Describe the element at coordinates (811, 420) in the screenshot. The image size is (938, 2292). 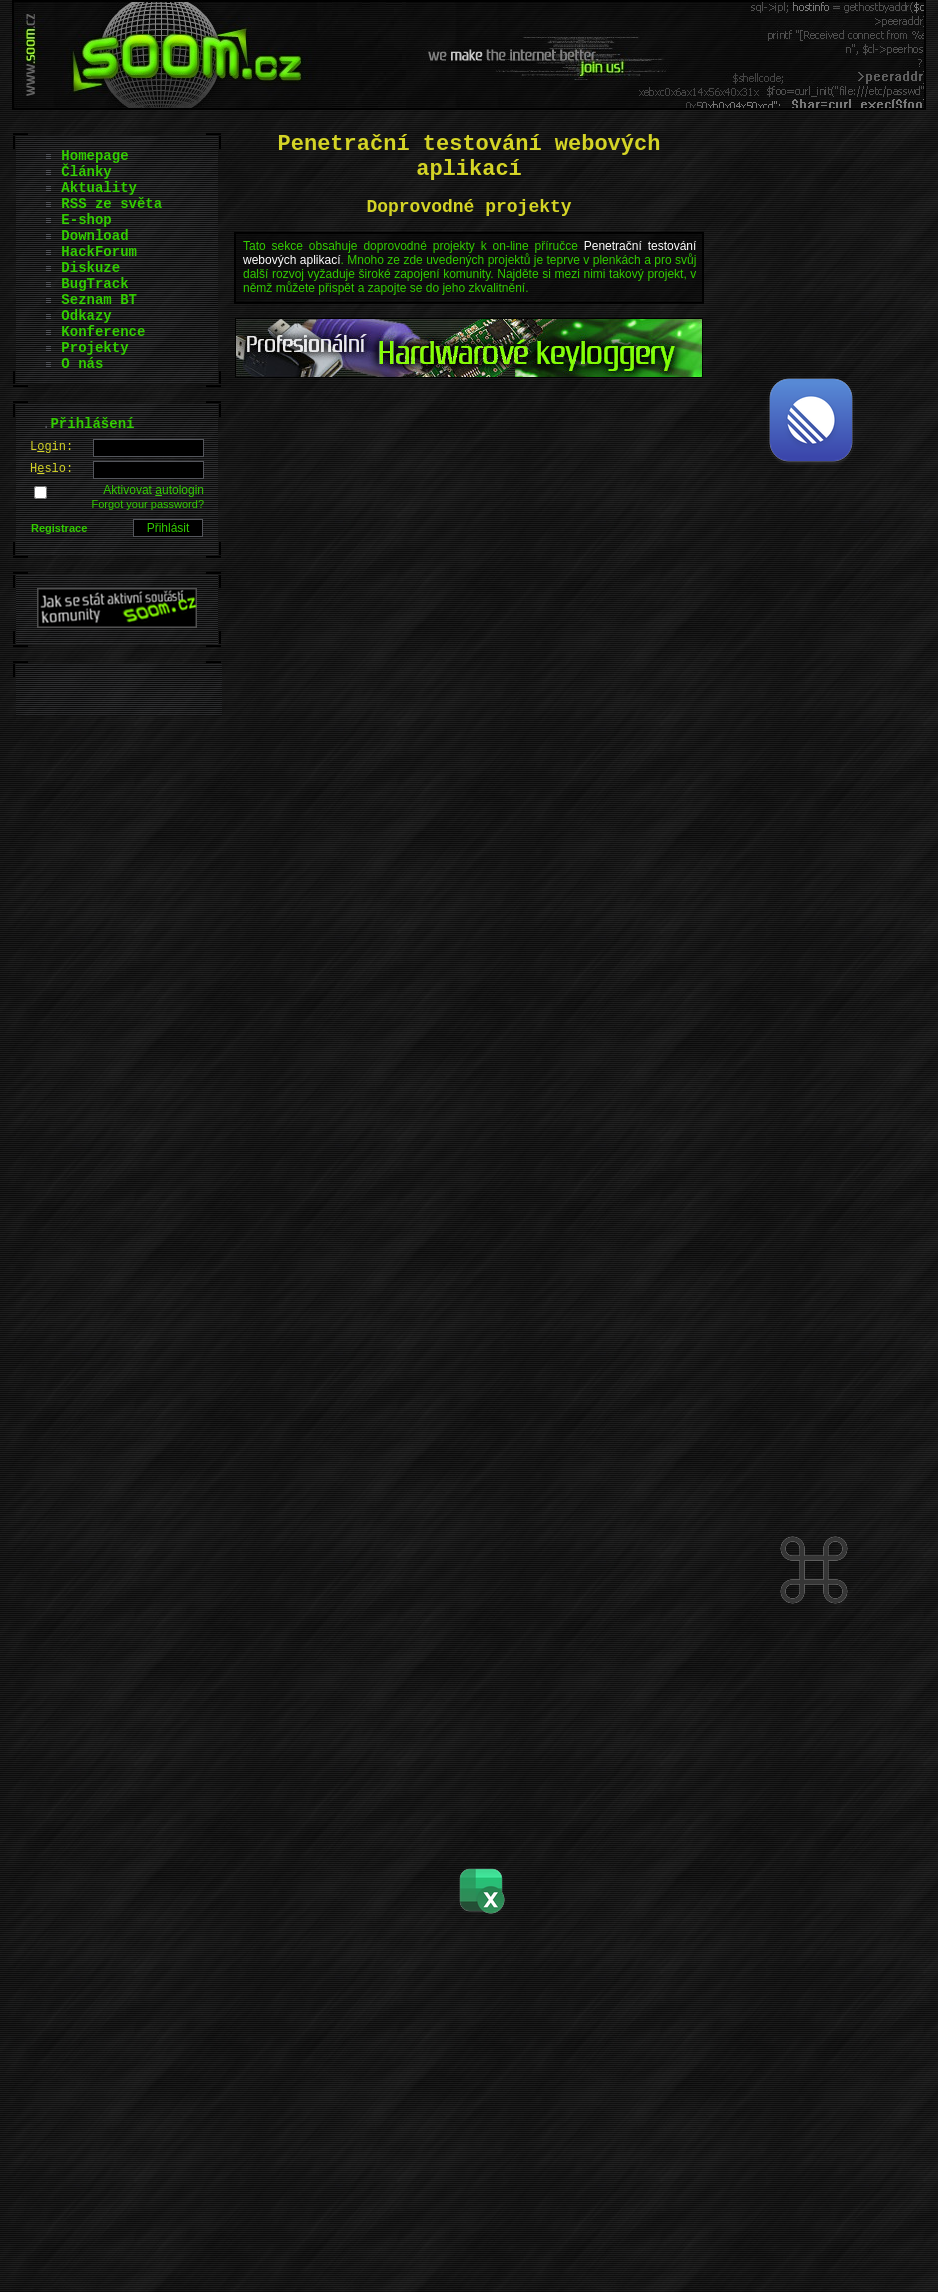
I see `open the Linear app` at that location.